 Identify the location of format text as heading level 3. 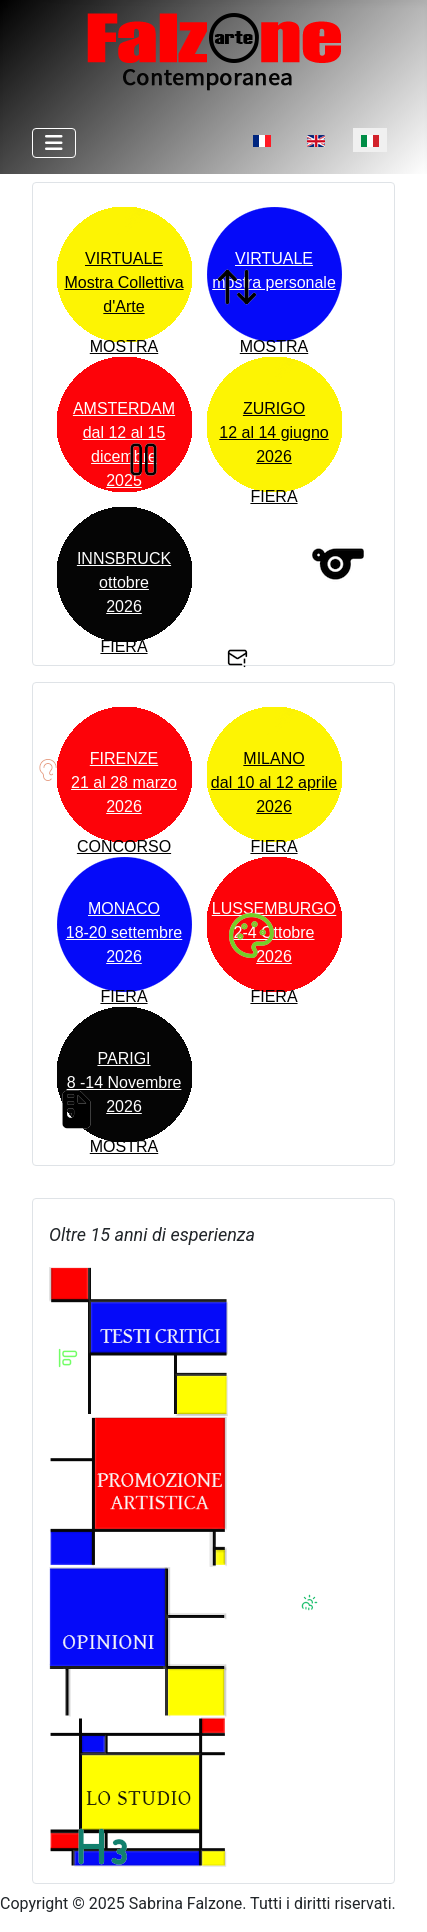
(101, 1846).